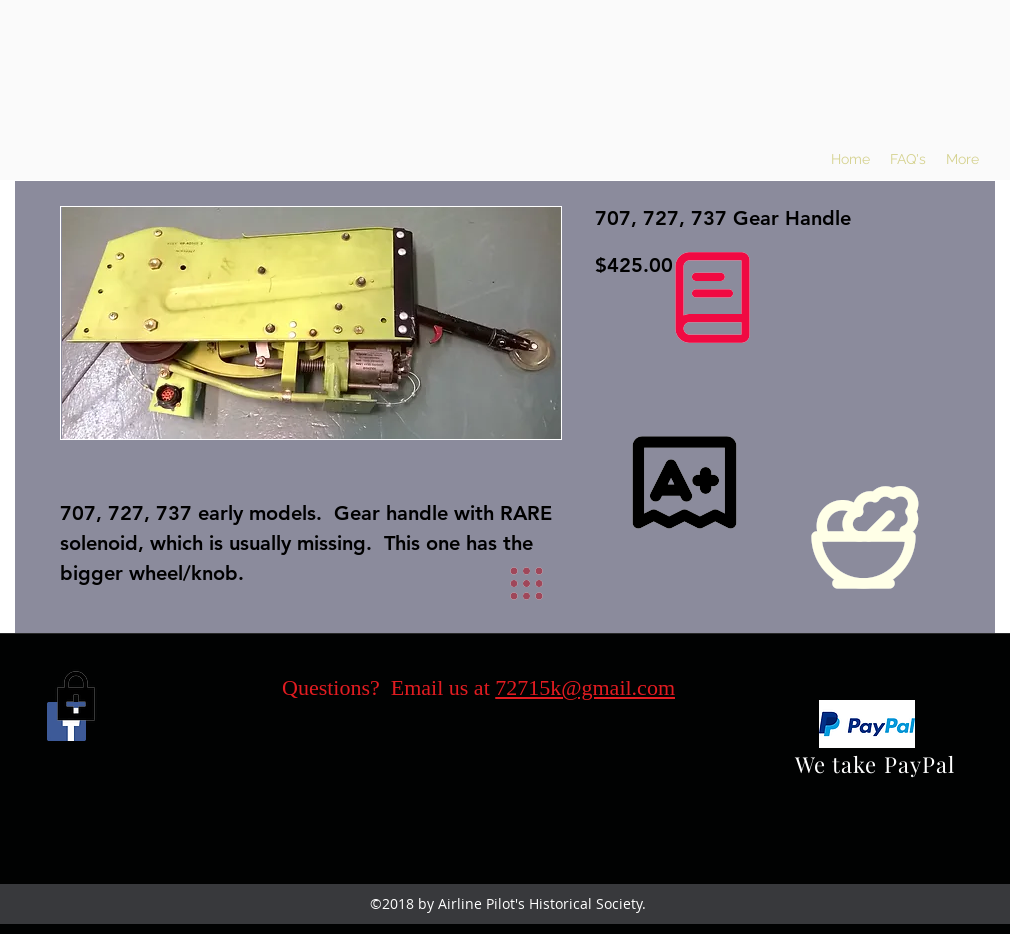  What do you see at coordinates (526, 583) in the screenshot?
I see `drag to rearrange items` at bounding box center [526, 583].